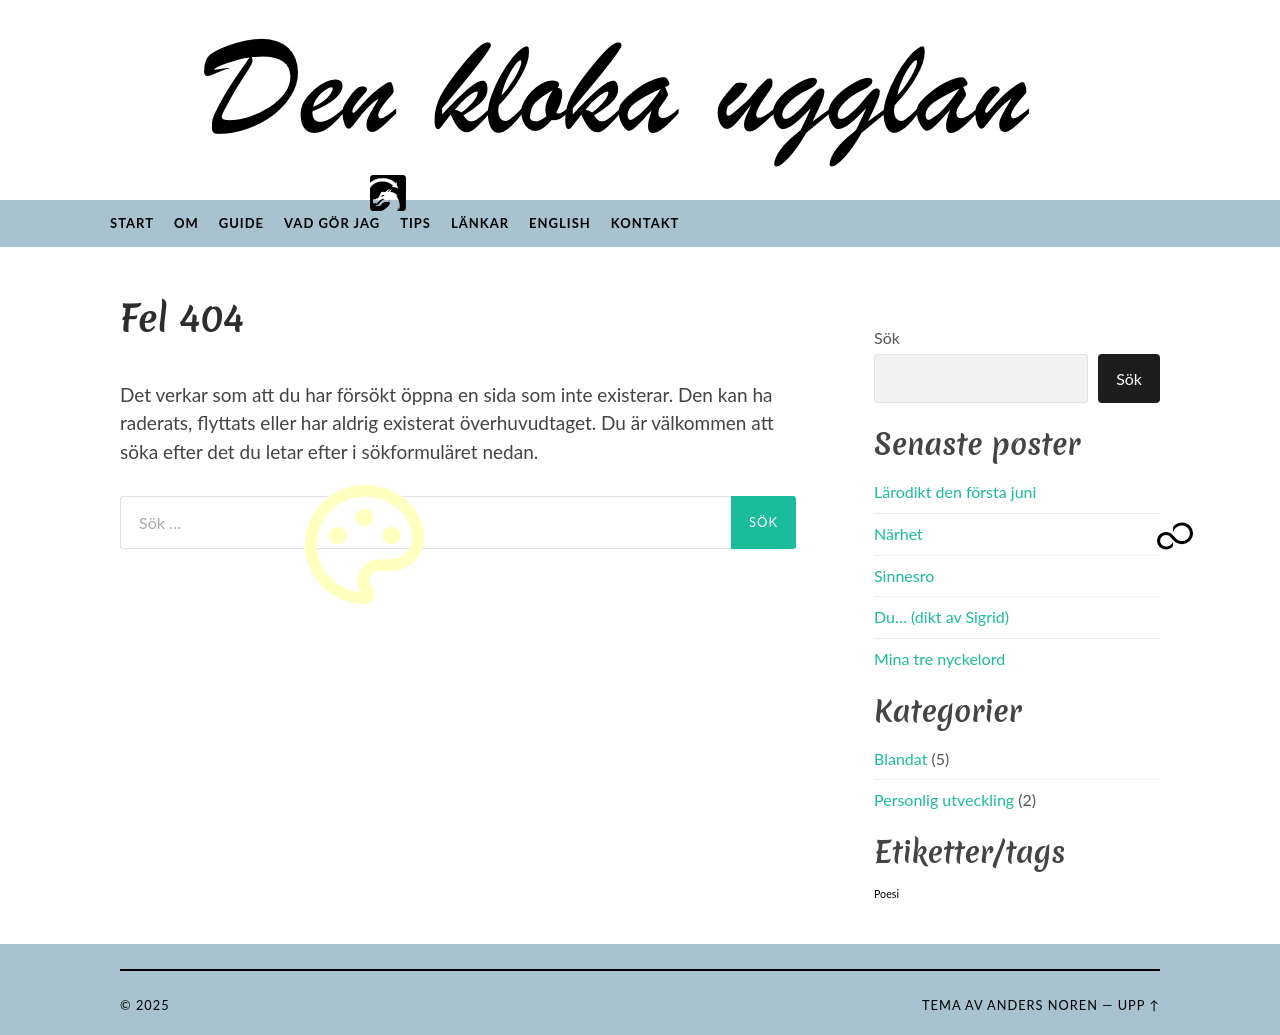 The height and width of the screenshot is (1035, 1280). What do you see at coordinates (388, 193) in the screenshot?
I see `open LightBurn laser cutting software` at bounding box center [388, 193].